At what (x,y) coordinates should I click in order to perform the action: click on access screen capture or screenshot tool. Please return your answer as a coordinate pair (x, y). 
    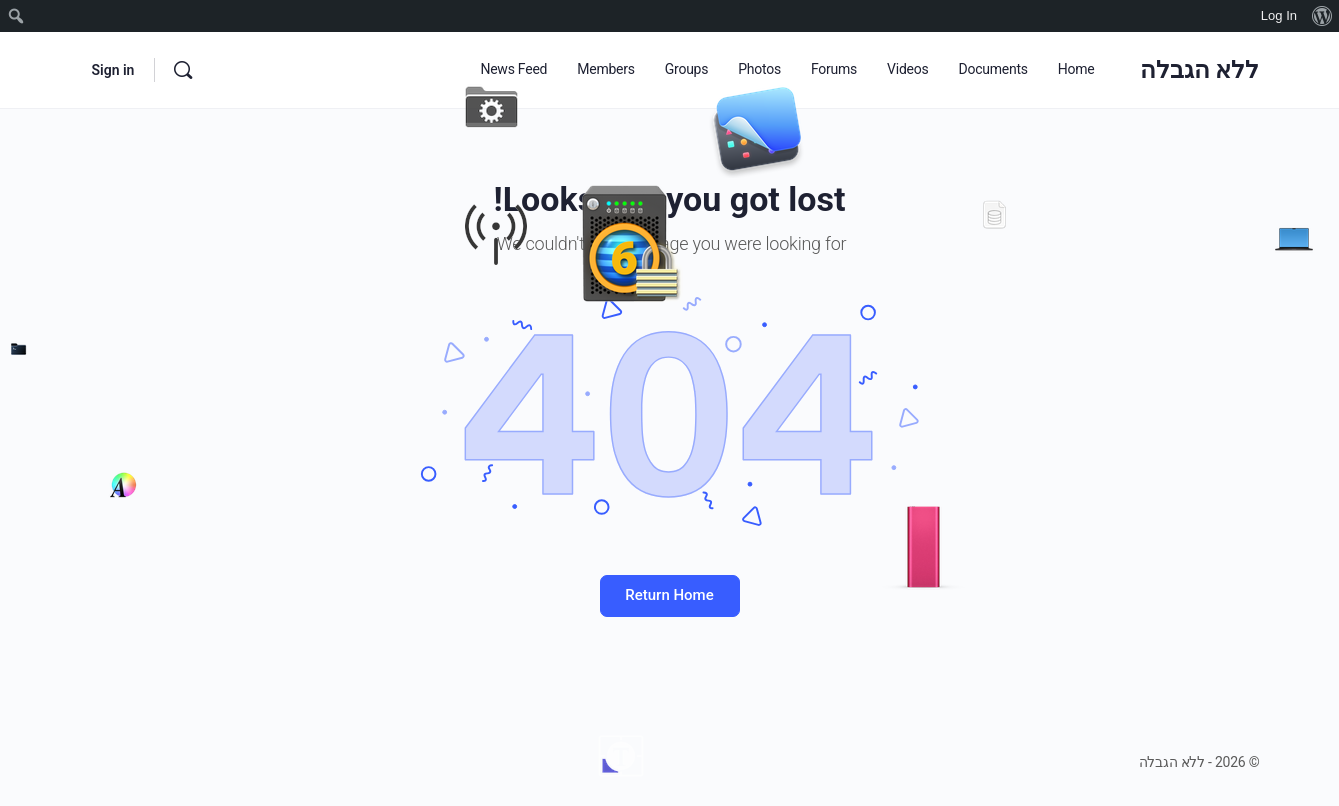
    Looking at the image, I should click on (756, 130).